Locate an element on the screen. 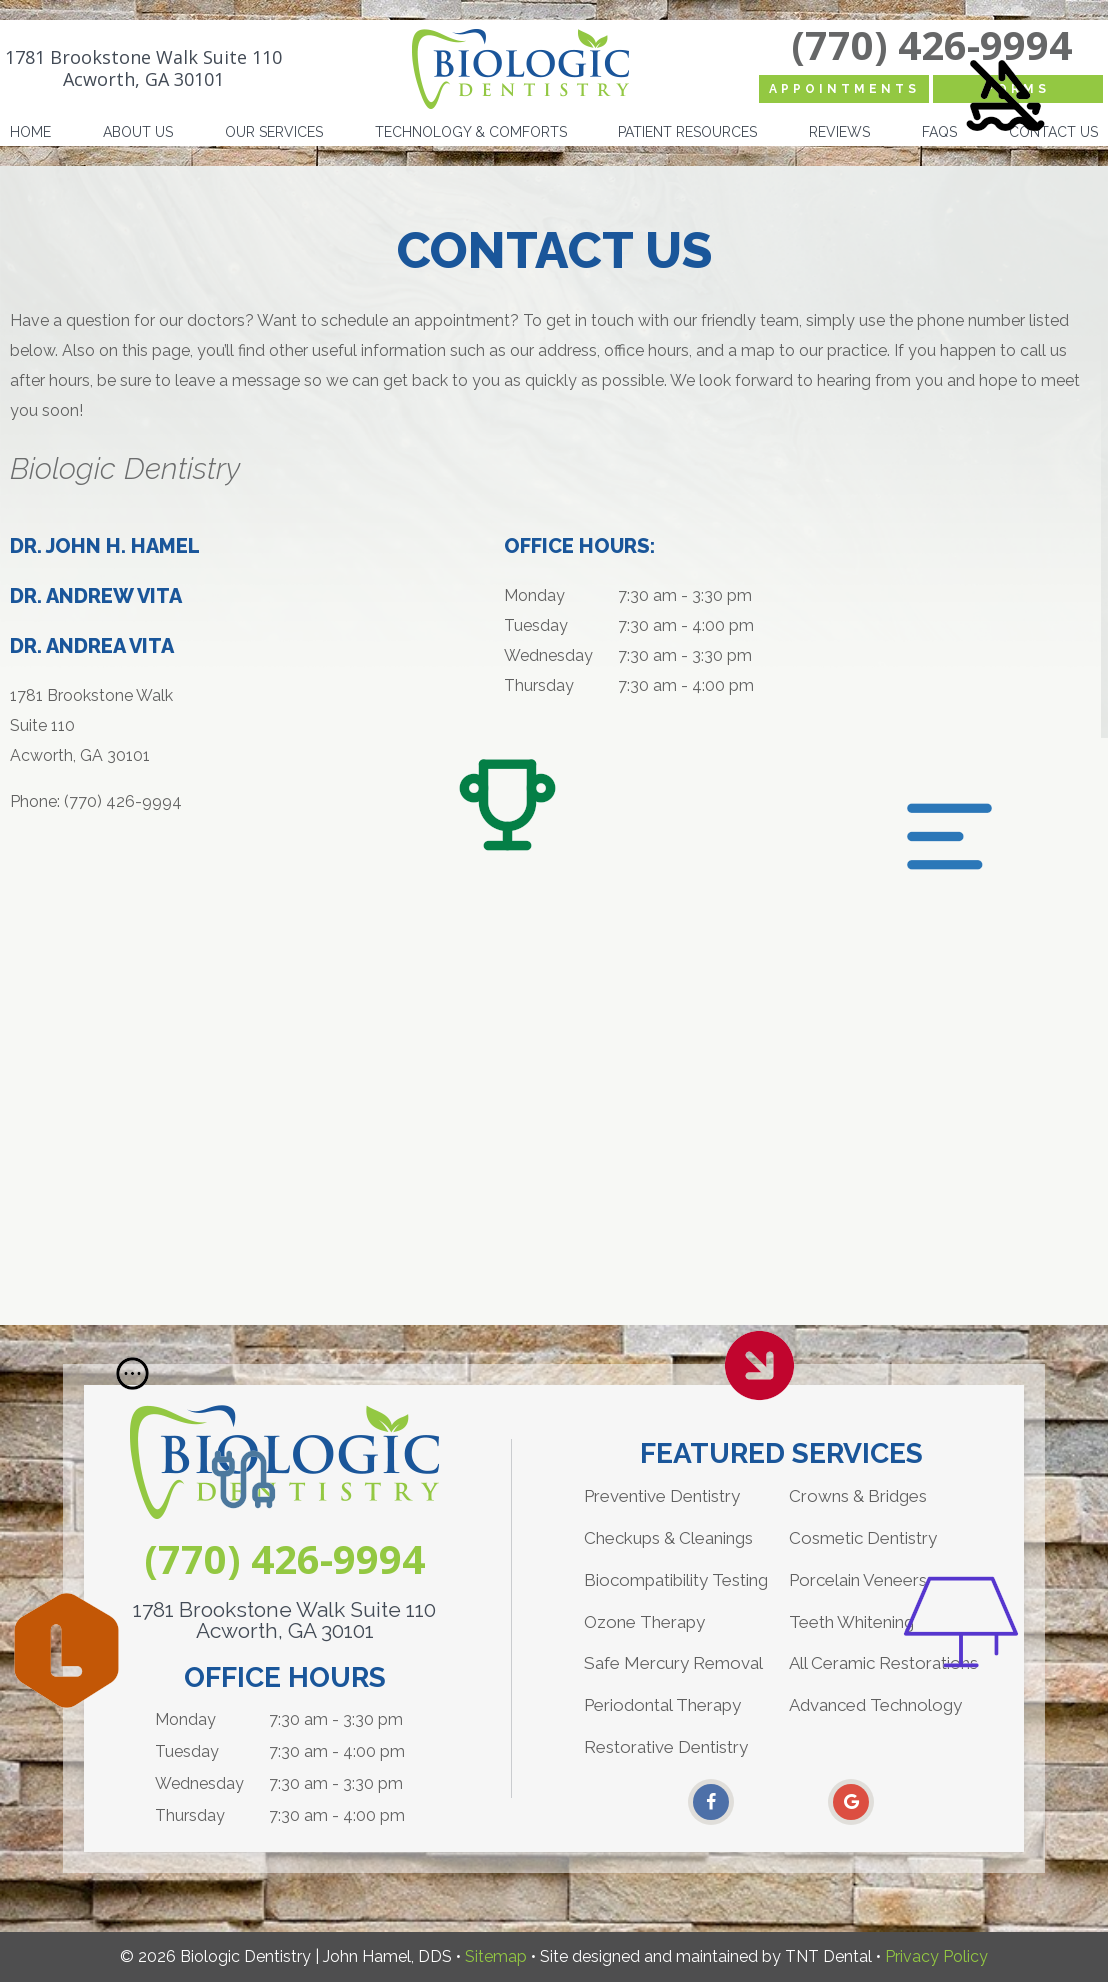 The width and height of the screenshot is (1108, 1982). connect or manage cable connections is located at coordinates (243, 1479).